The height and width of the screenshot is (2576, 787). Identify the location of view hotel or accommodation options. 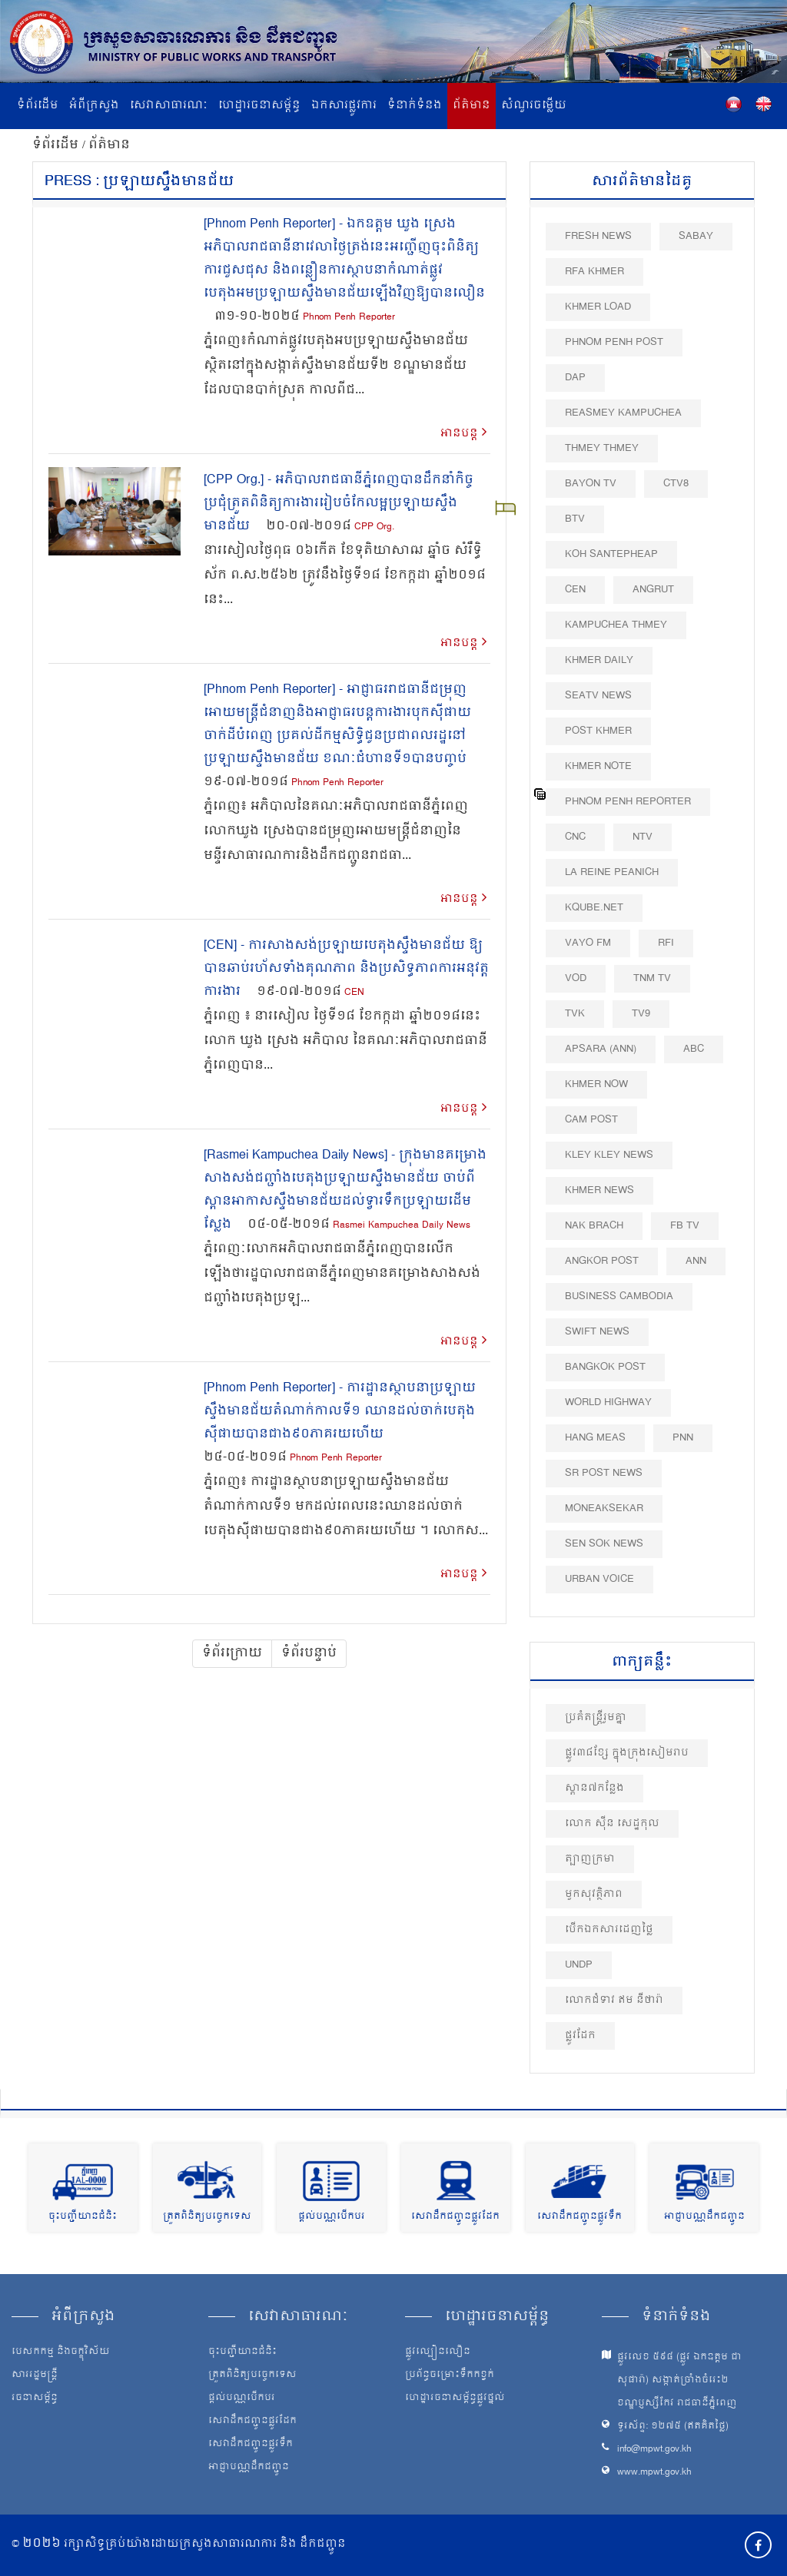
(505, 508).